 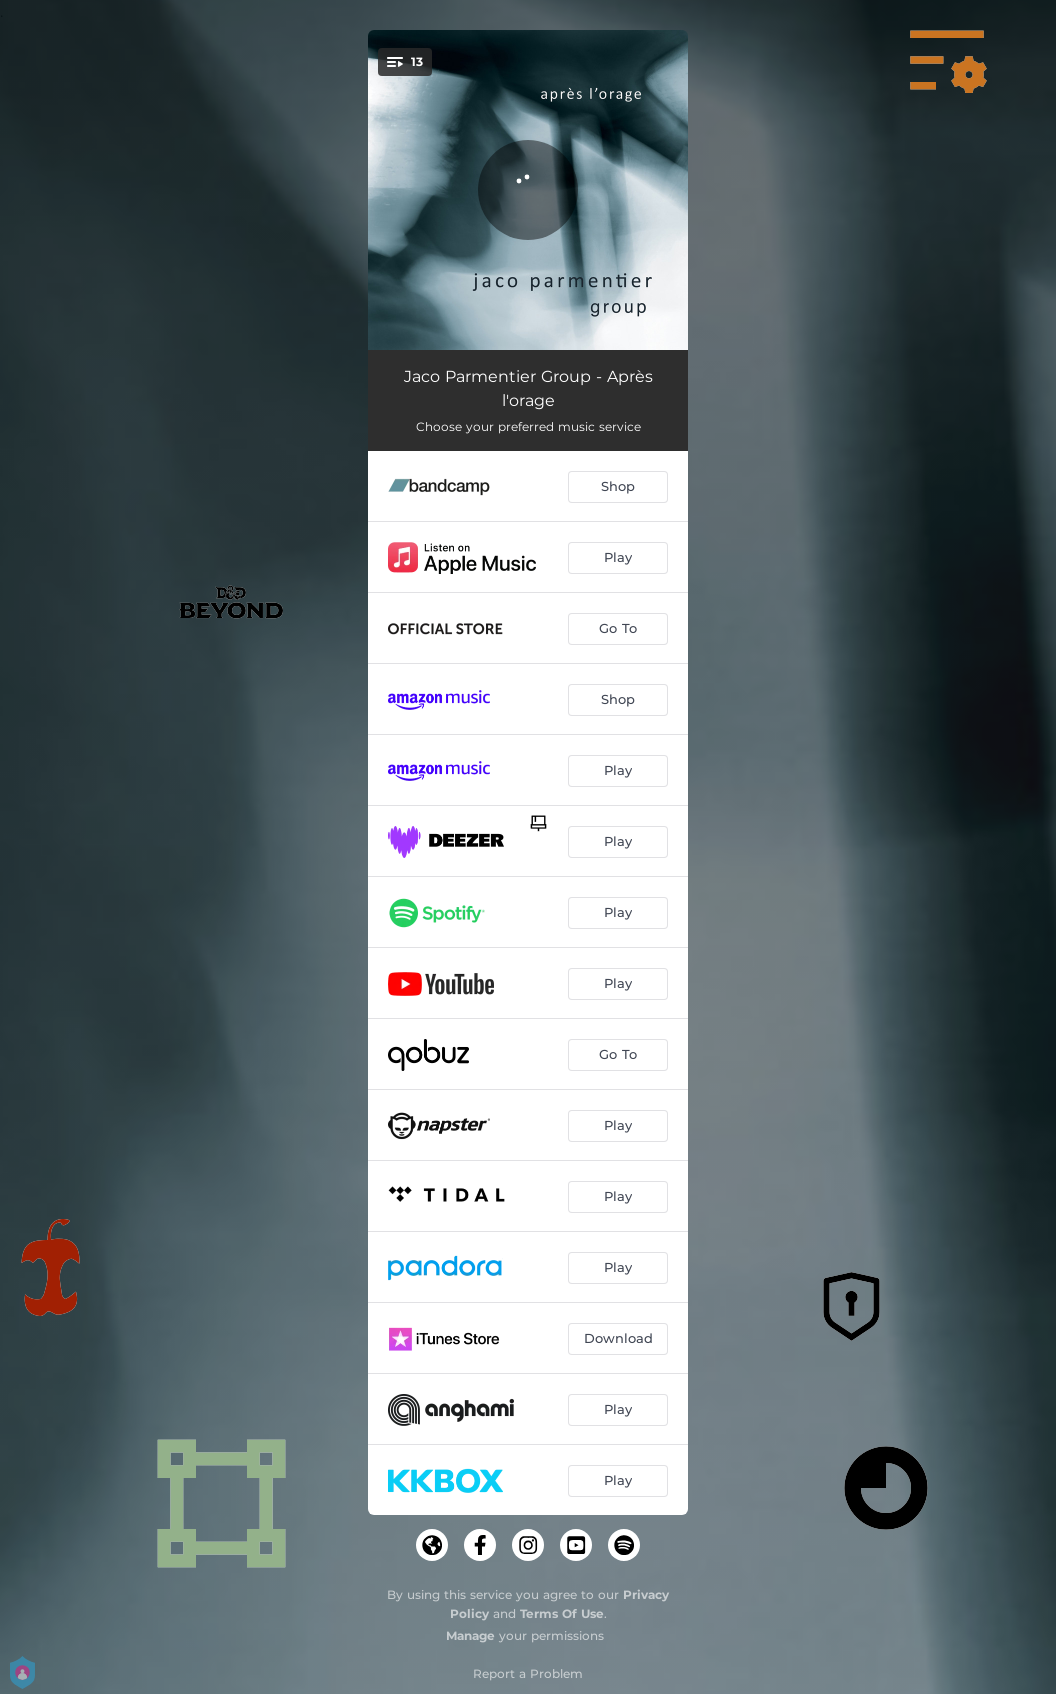 What do you see at coordinates (538, 822) in the screenshot?
I see `access brush or painting tools` at bounding box center [538, 822].